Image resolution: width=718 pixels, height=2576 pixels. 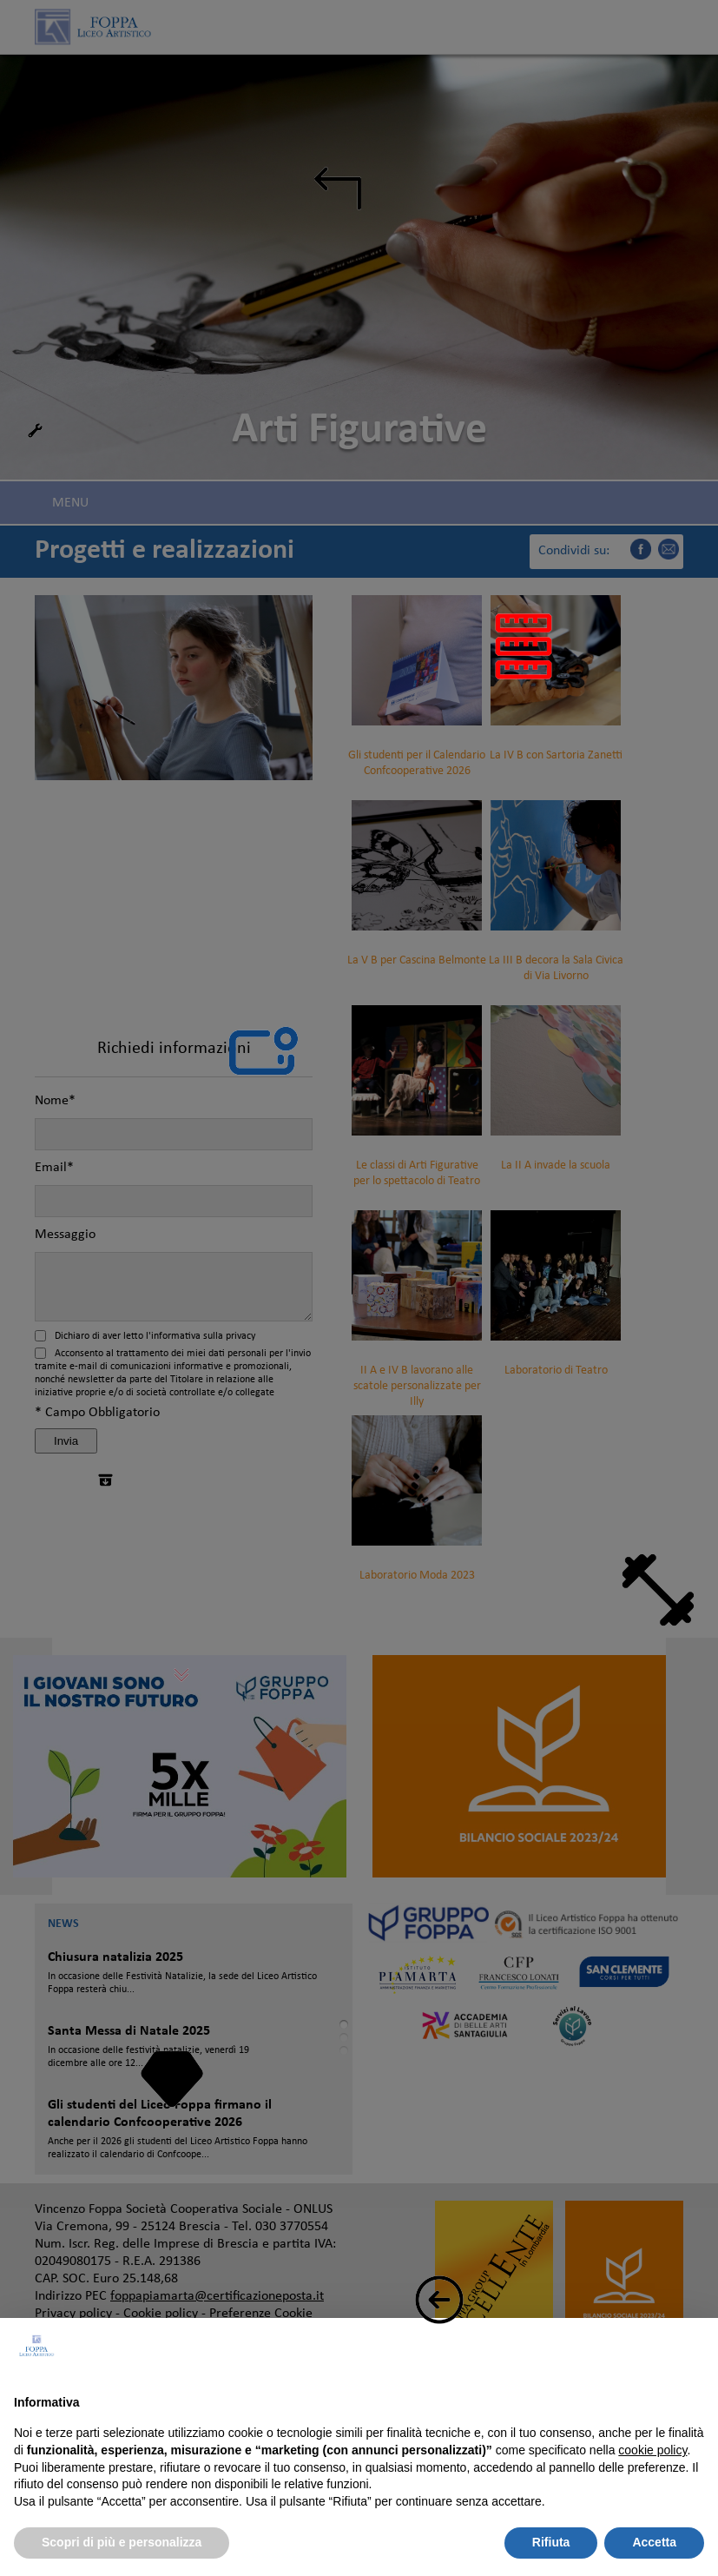 I want to click on go back to the previous screen, so click(x=439, y=2300).